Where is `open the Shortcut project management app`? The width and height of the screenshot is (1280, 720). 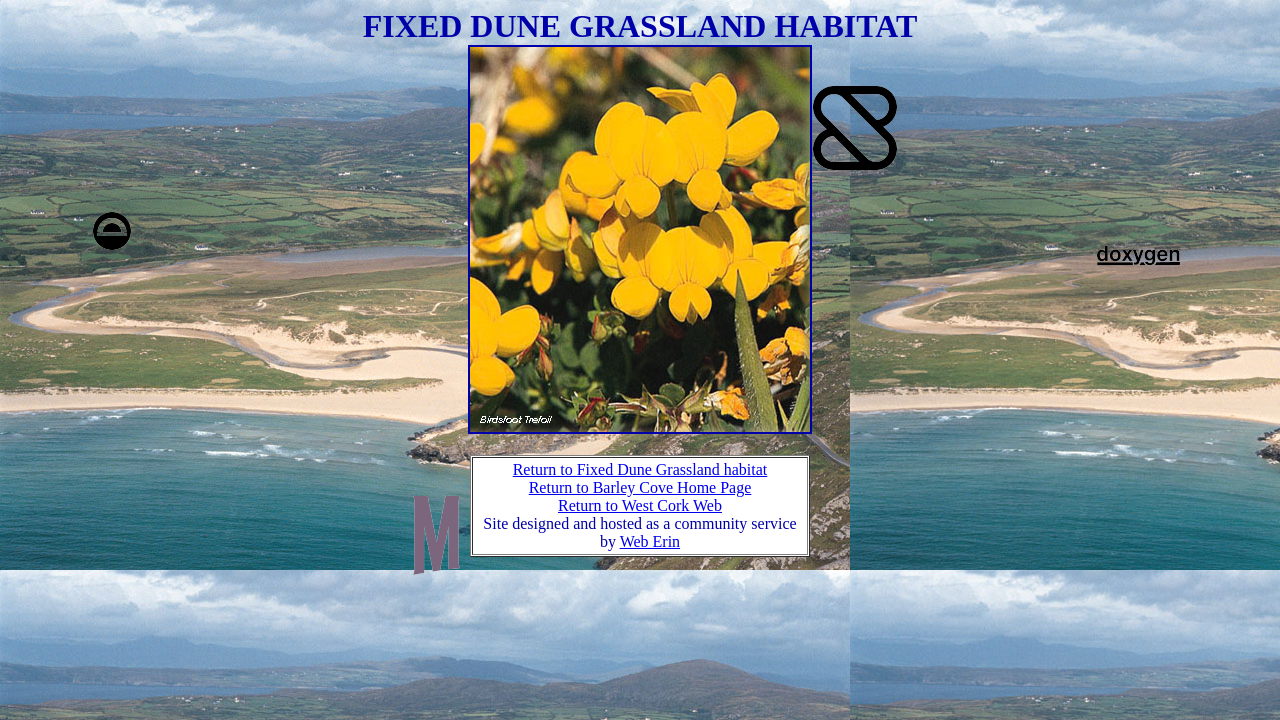 open the Shortcut project management app is located at coordinates (855, 128).